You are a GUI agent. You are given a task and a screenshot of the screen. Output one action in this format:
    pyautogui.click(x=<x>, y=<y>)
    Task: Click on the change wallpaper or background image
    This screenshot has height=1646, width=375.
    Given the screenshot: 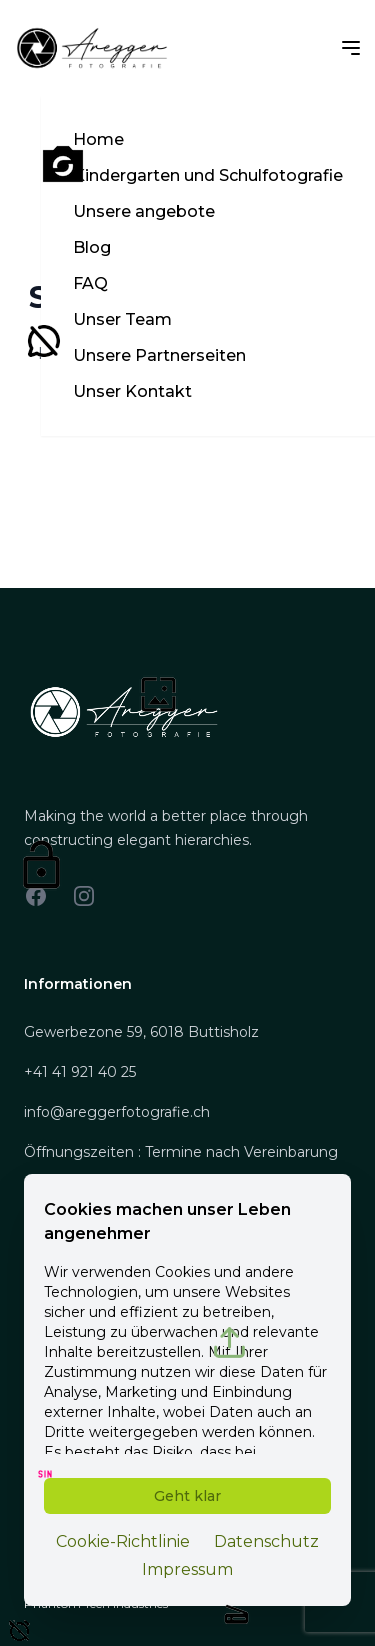 What is the action you would take?
    pyautogui.click(x=158, y=694)
    